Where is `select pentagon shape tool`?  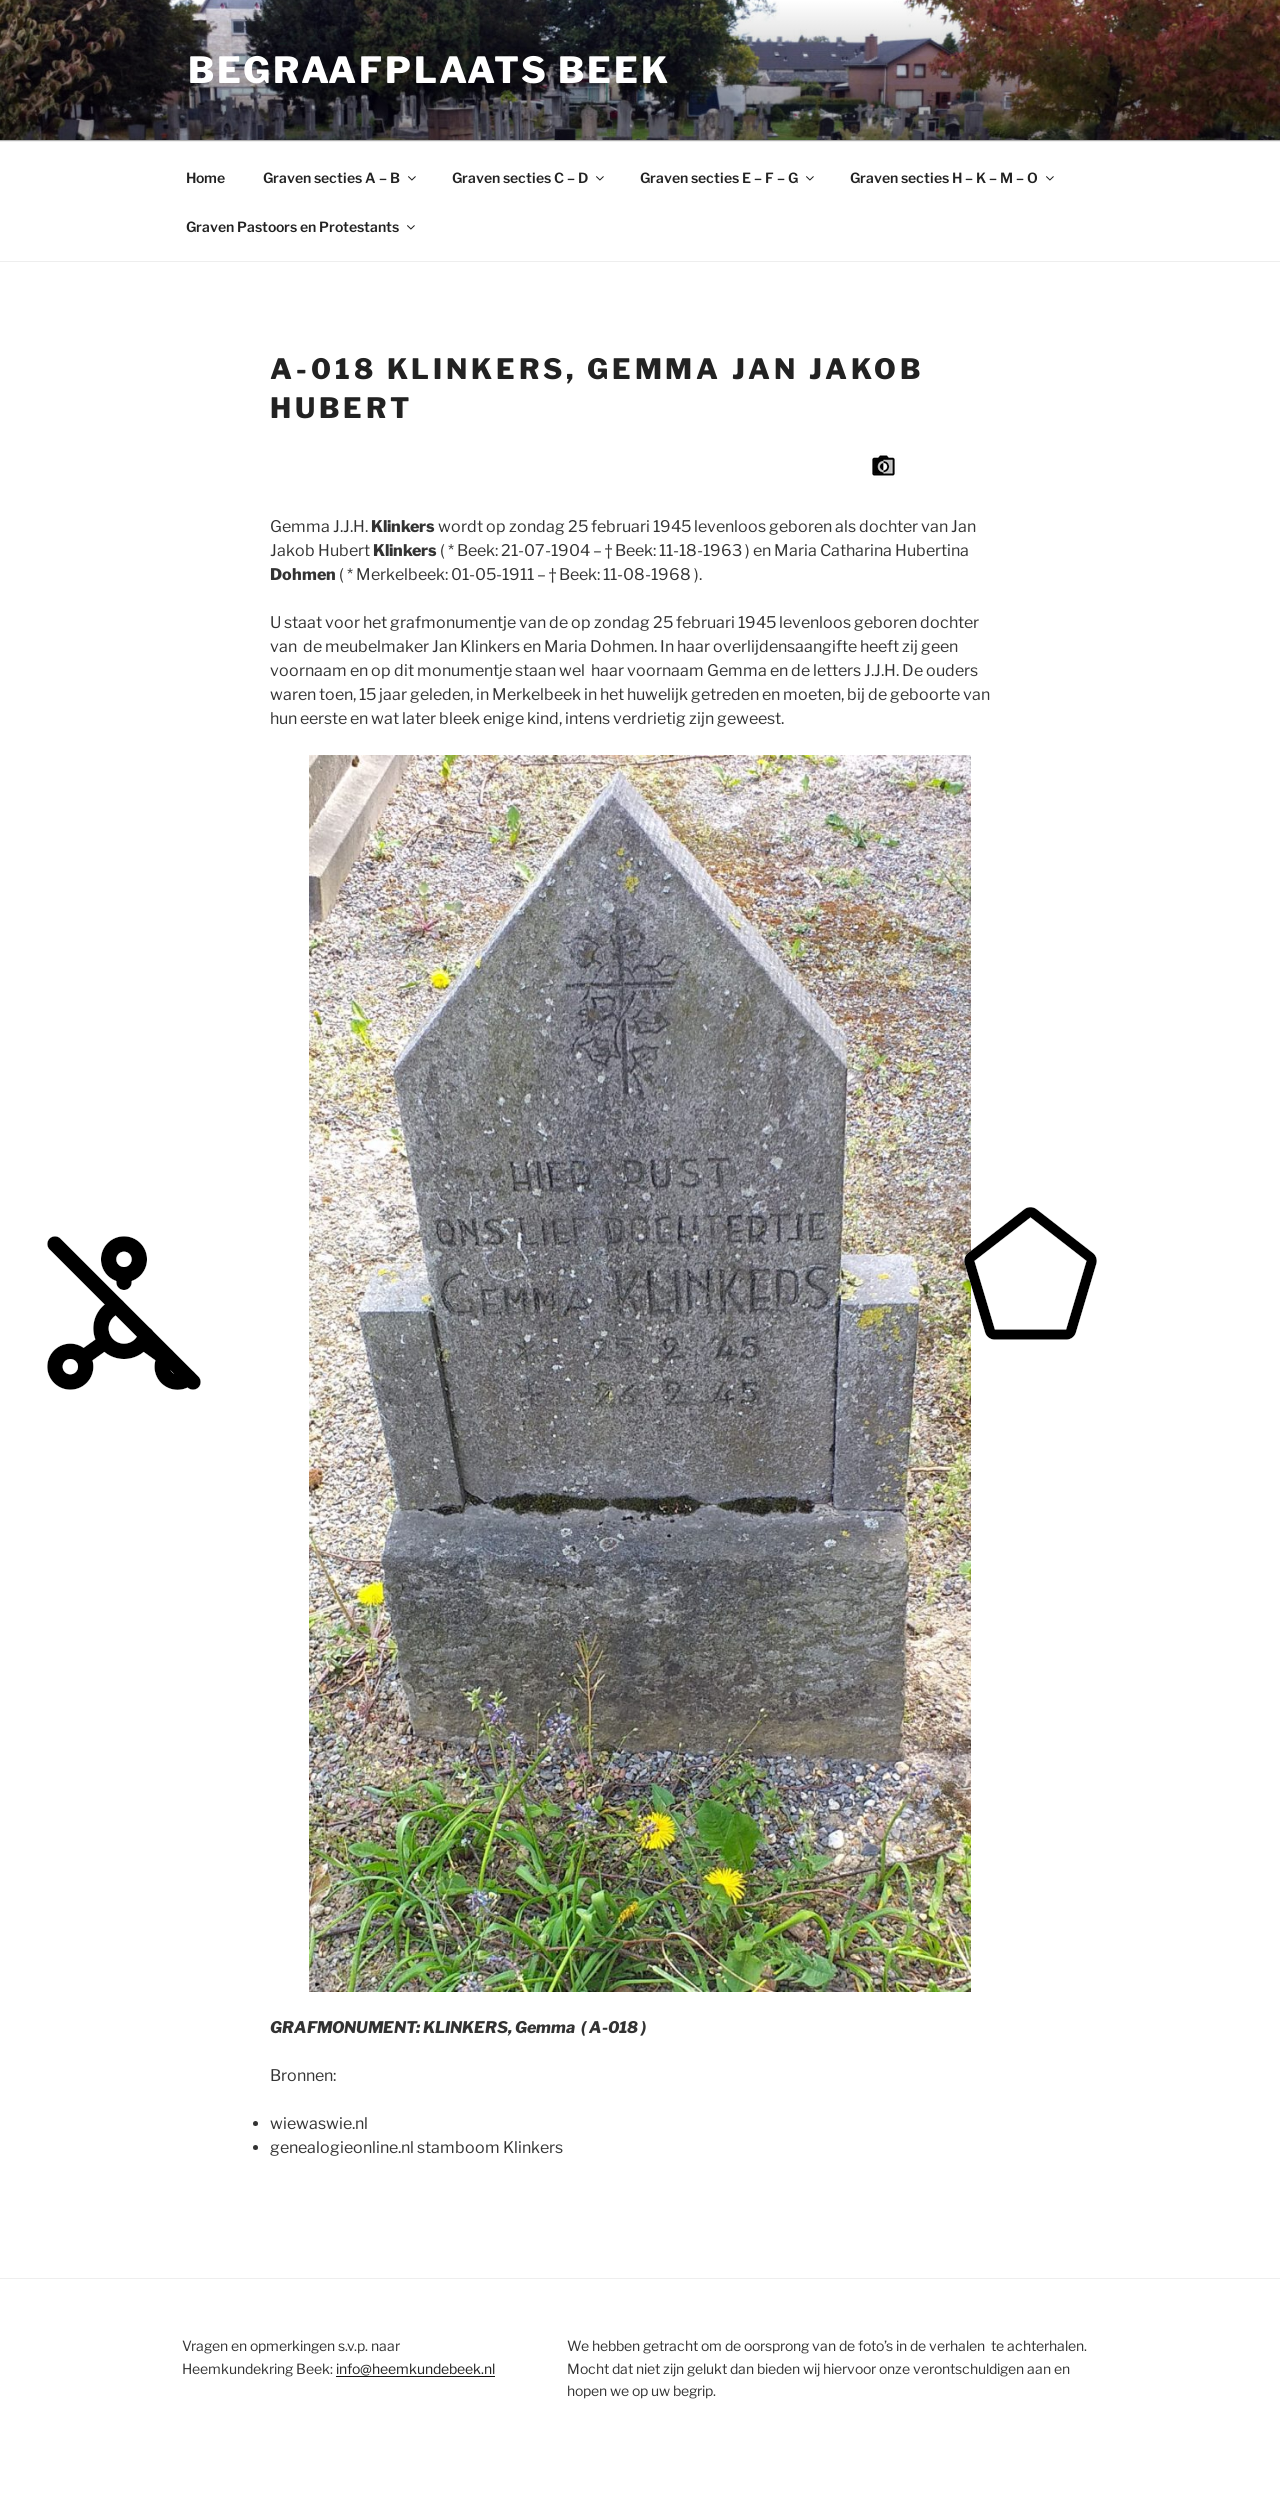
select pentagon shape tool is located at coordinates (1030, 1278).